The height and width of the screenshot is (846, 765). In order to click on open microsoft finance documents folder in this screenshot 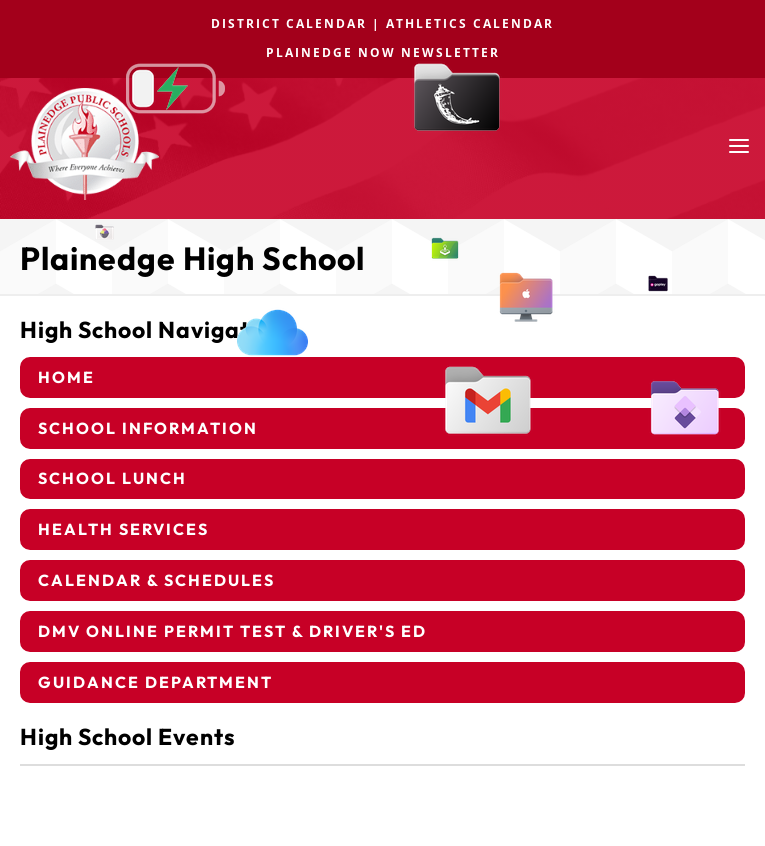, I will do `click(684, 409)`.